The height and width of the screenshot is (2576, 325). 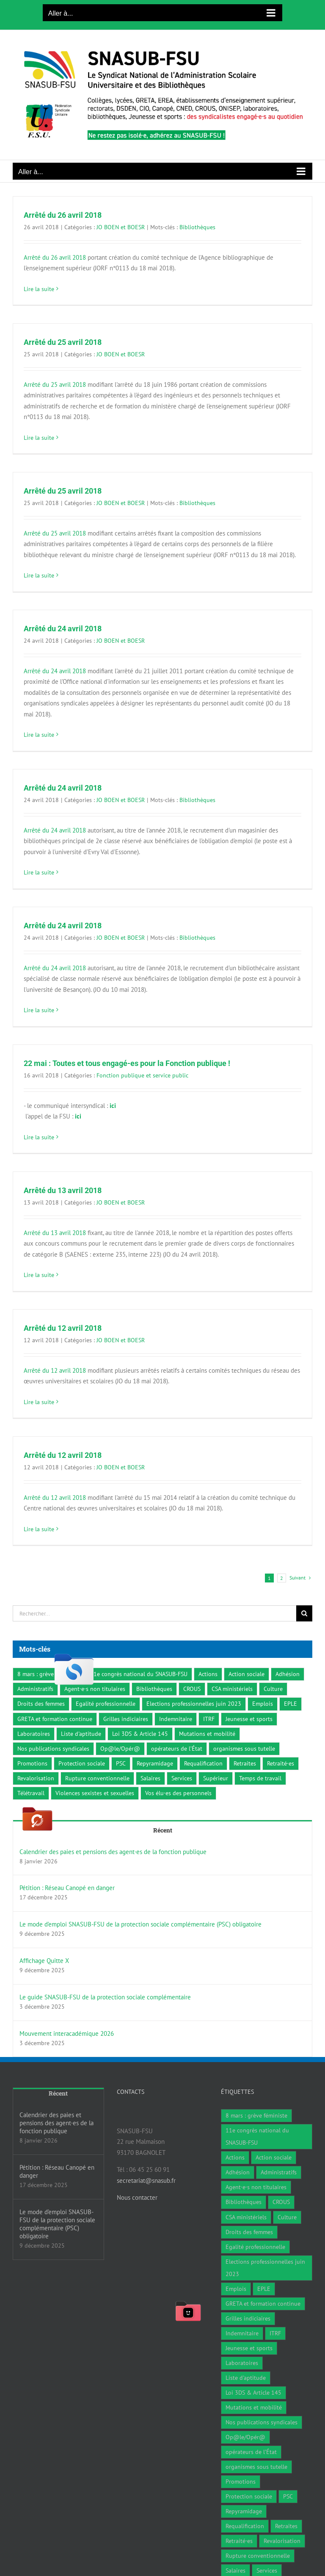 What do you see at coordinates (37, 1820) in the screenshot?
I see `open amd storemi application folder` at bounding box center [37, 1820].